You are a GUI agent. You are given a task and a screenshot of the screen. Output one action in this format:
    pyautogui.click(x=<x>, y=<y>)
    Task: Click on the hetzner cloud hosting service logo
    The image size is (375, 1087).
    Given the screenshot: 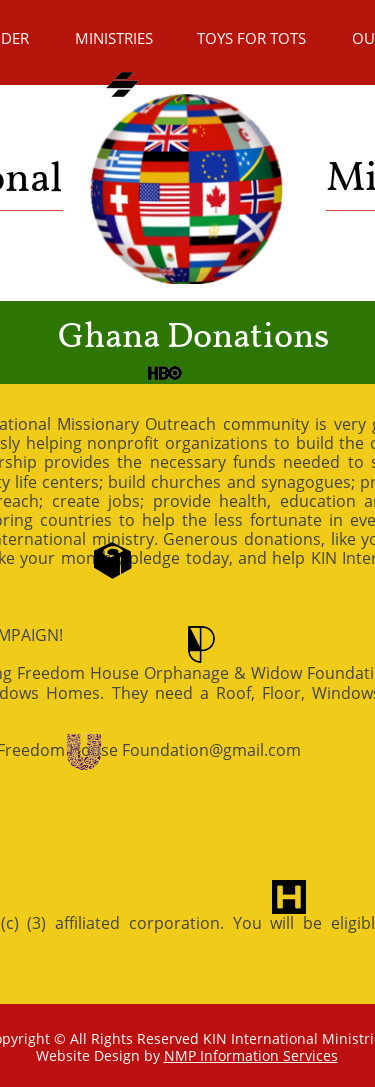 What is the action you would take?
    pyautogui.click(x=289, y=897)
    